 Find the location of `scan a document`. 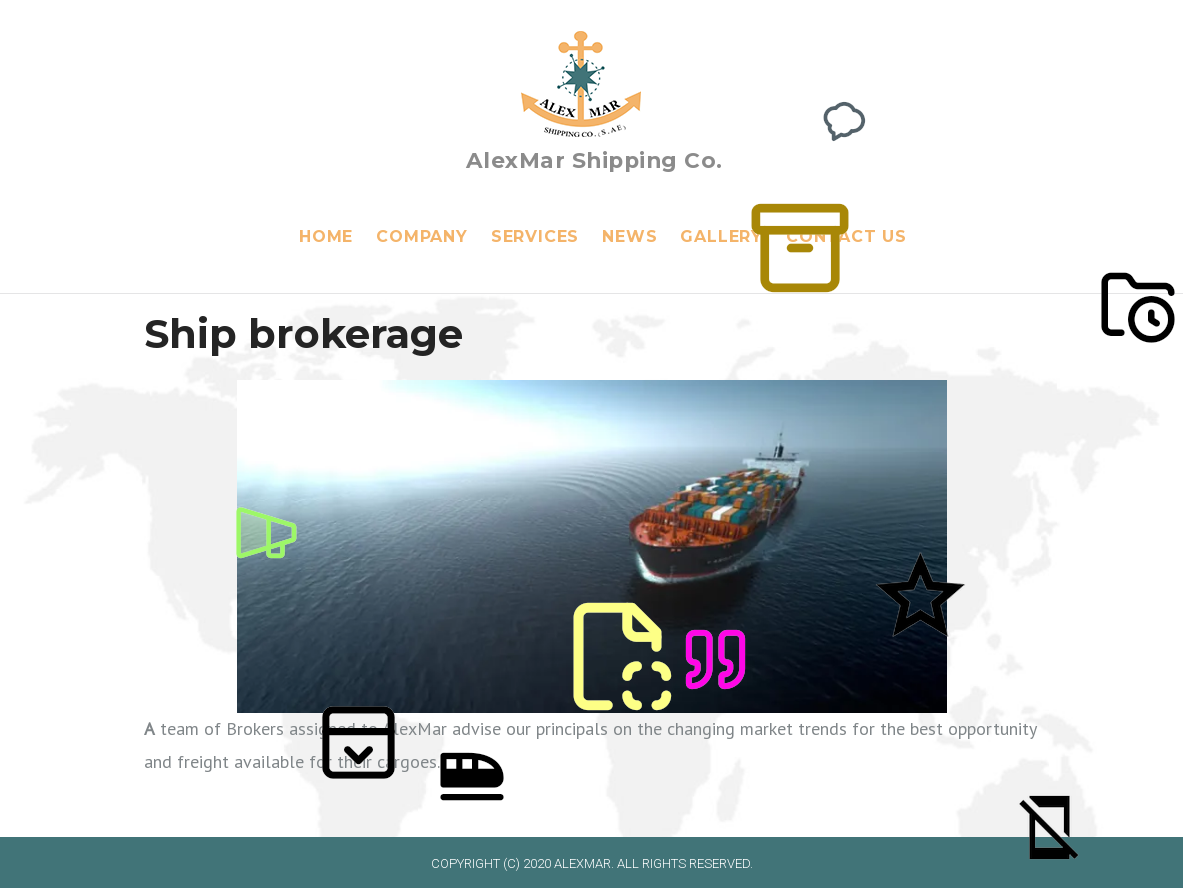

scan a document is located at coordinates (617, 656).